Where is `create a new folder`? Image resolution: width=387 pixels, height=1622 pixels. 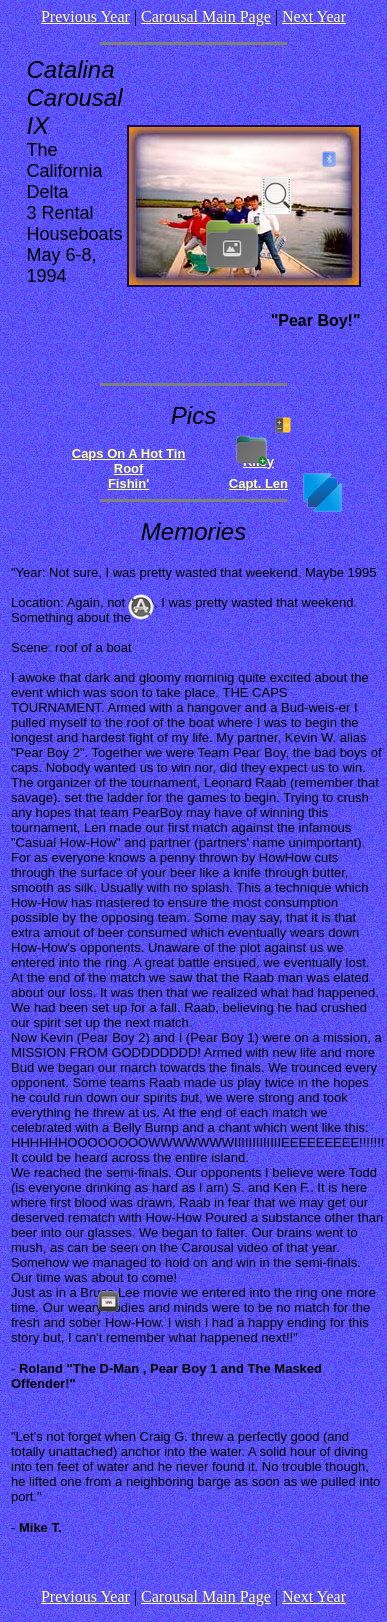
create a new folder is located at coordinates (251, 449).